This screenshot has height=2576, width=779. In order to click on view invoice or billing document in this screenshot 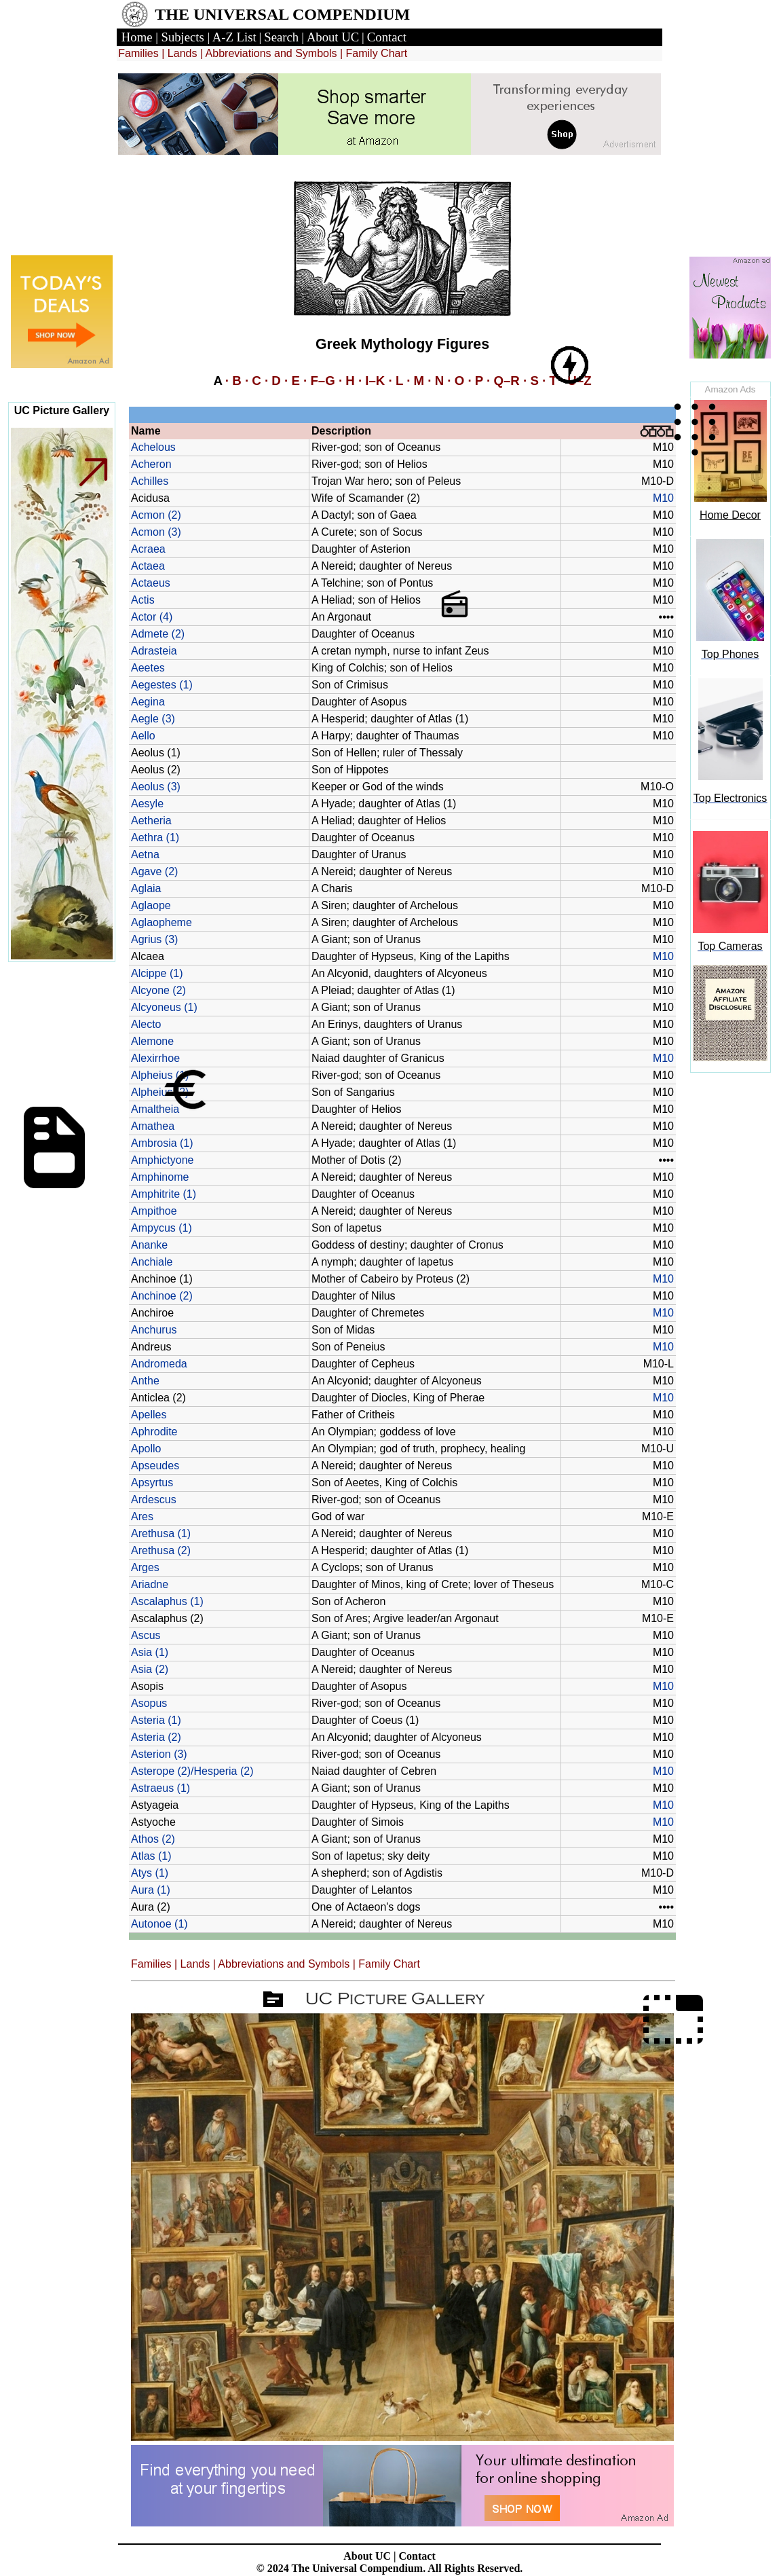, I will do `click(54, 1147)`.